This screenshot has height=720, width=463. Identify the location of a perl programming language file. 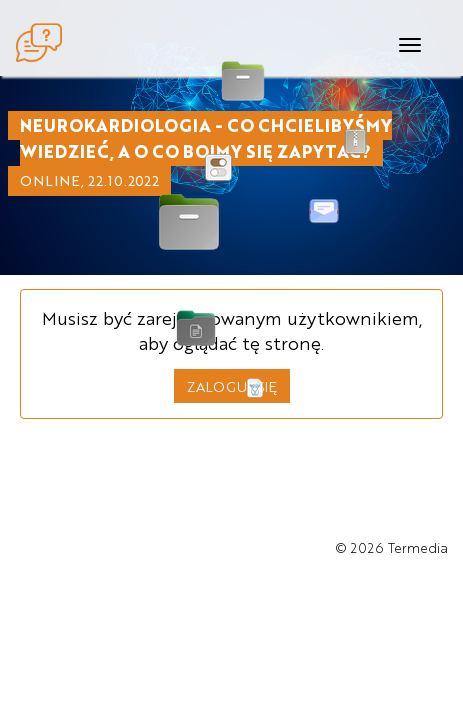
(255, 388).